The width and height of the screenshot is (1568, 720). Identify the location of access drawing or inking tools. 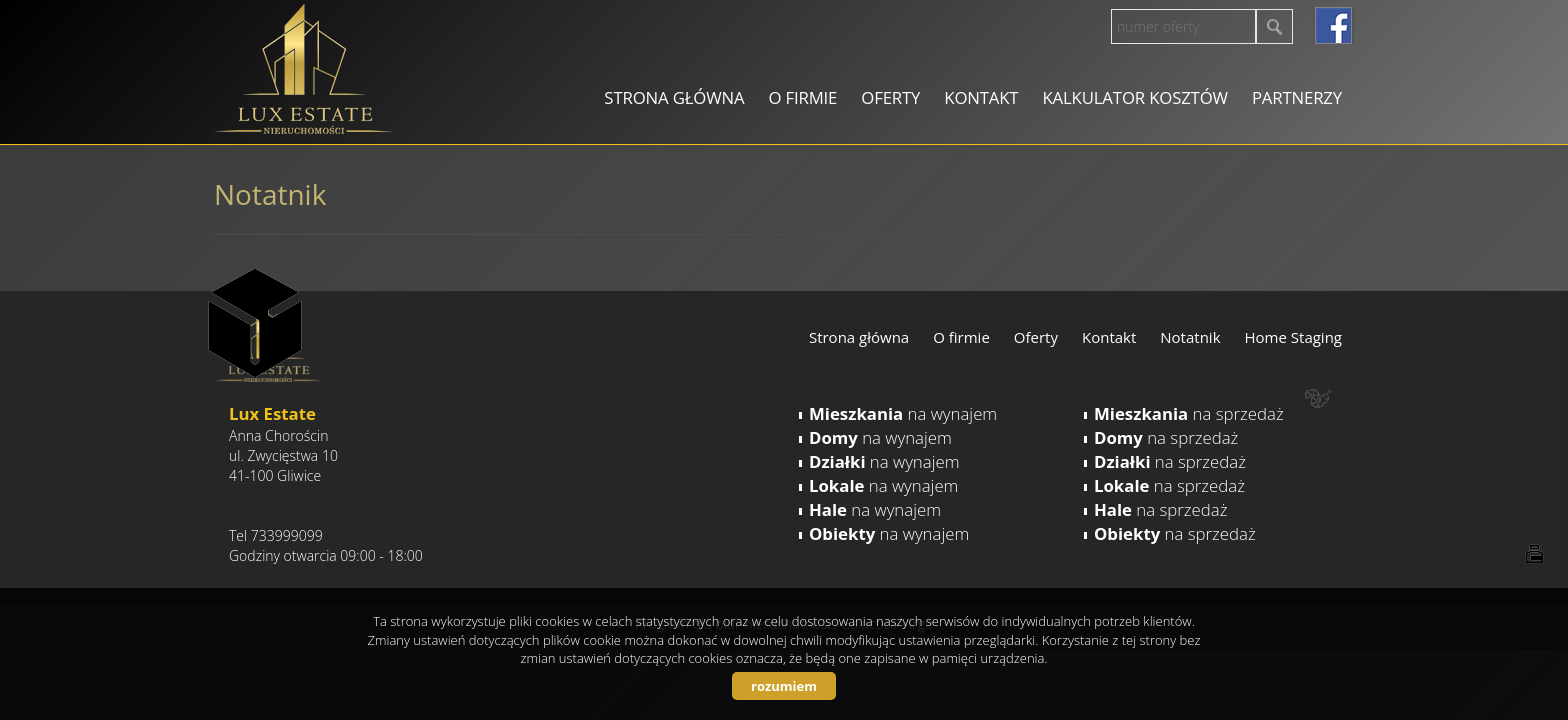
(1534, 553).